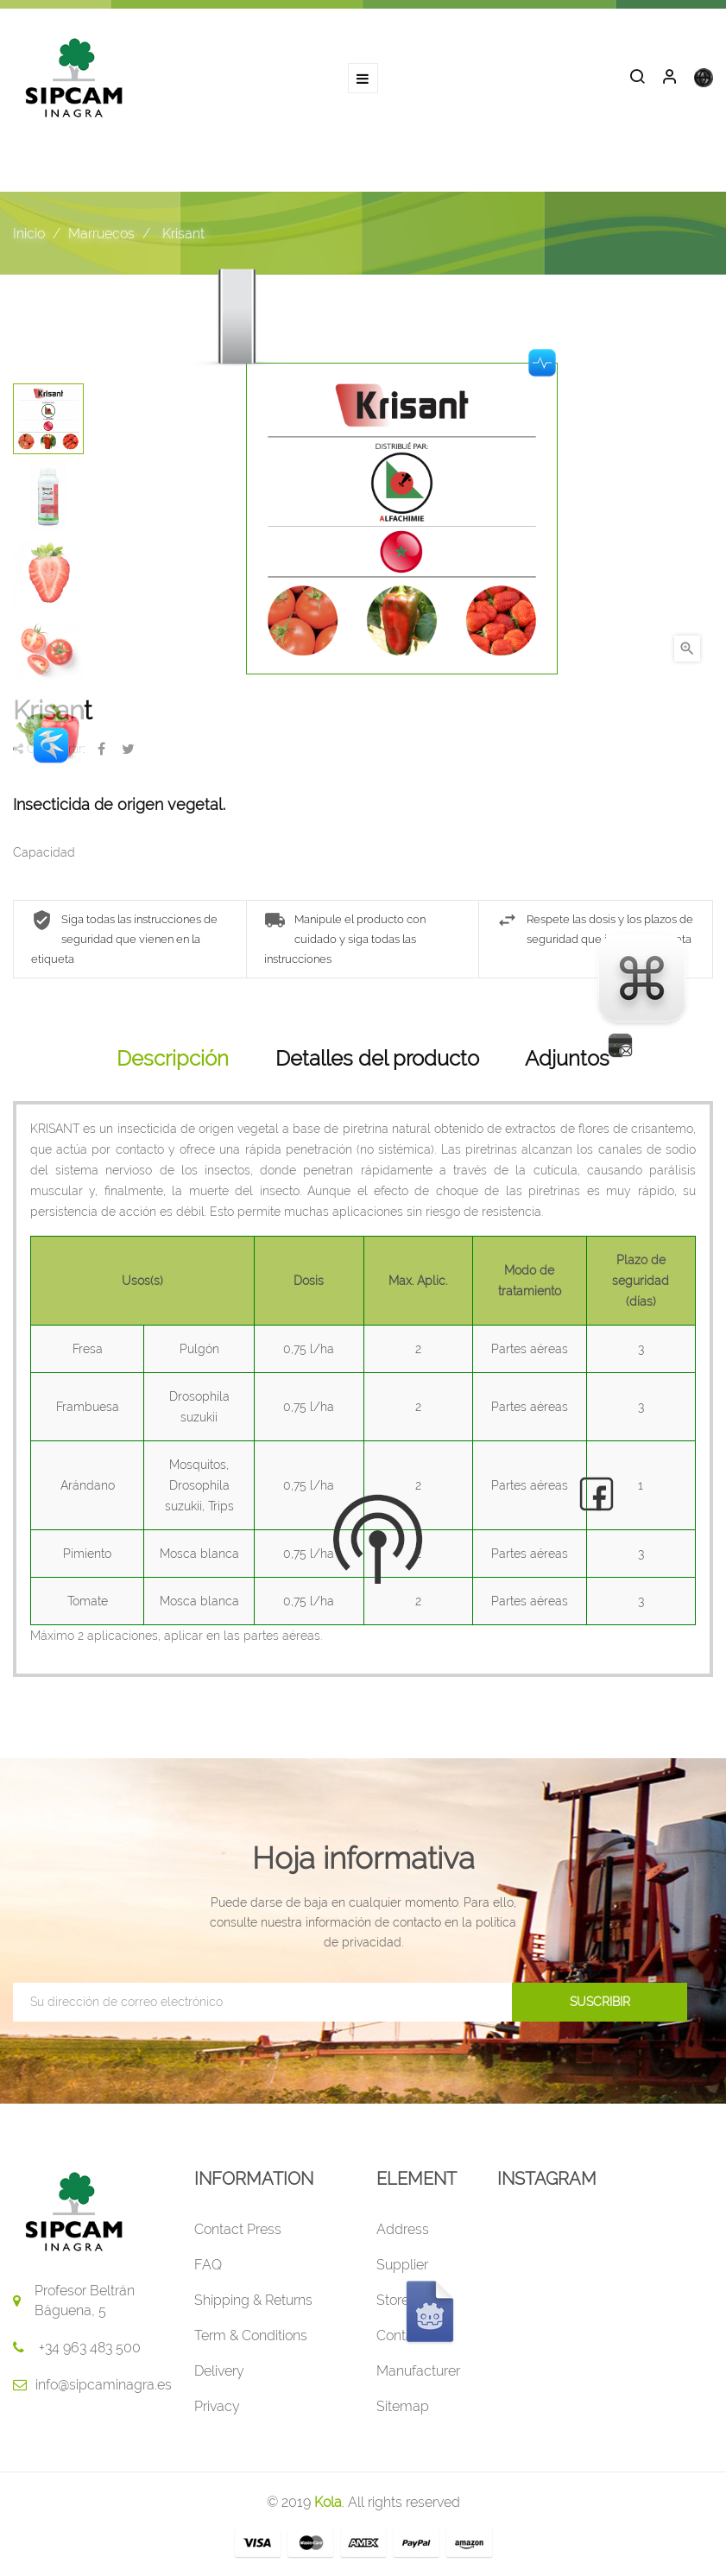 The width and height of the screenshot is (726, 2576). Describe the element at coordinates (237, 318) in the screenshot. I see `iPod nano device connected` at that location.